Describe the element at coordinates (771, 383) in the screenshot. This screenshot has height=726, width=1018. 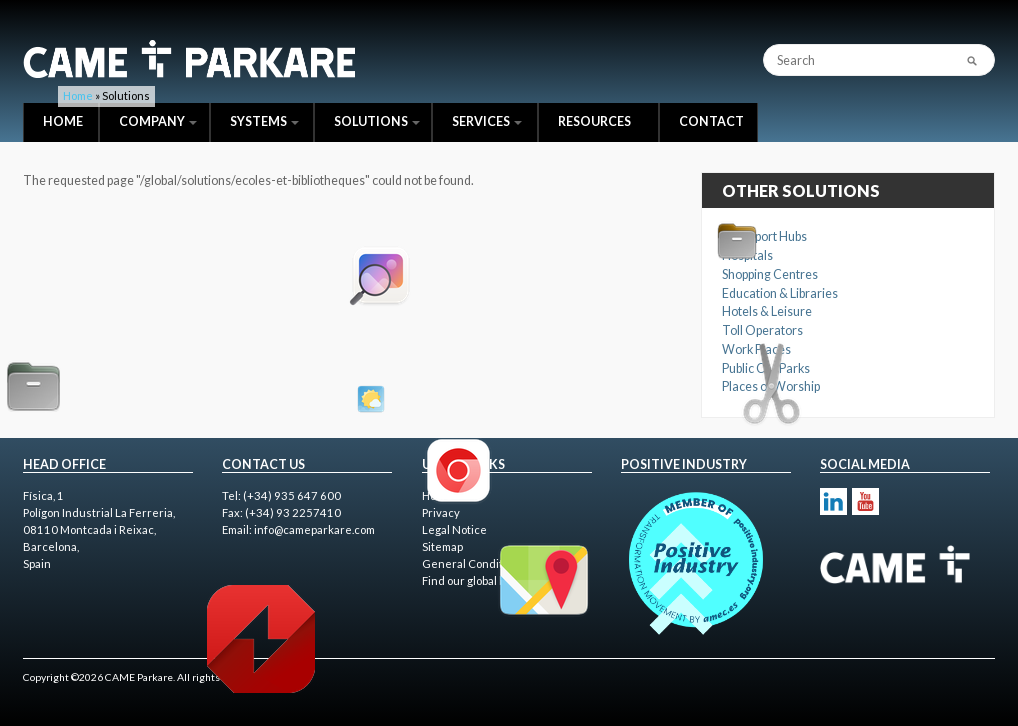
I see `cut selected content to clipboard` at that location.